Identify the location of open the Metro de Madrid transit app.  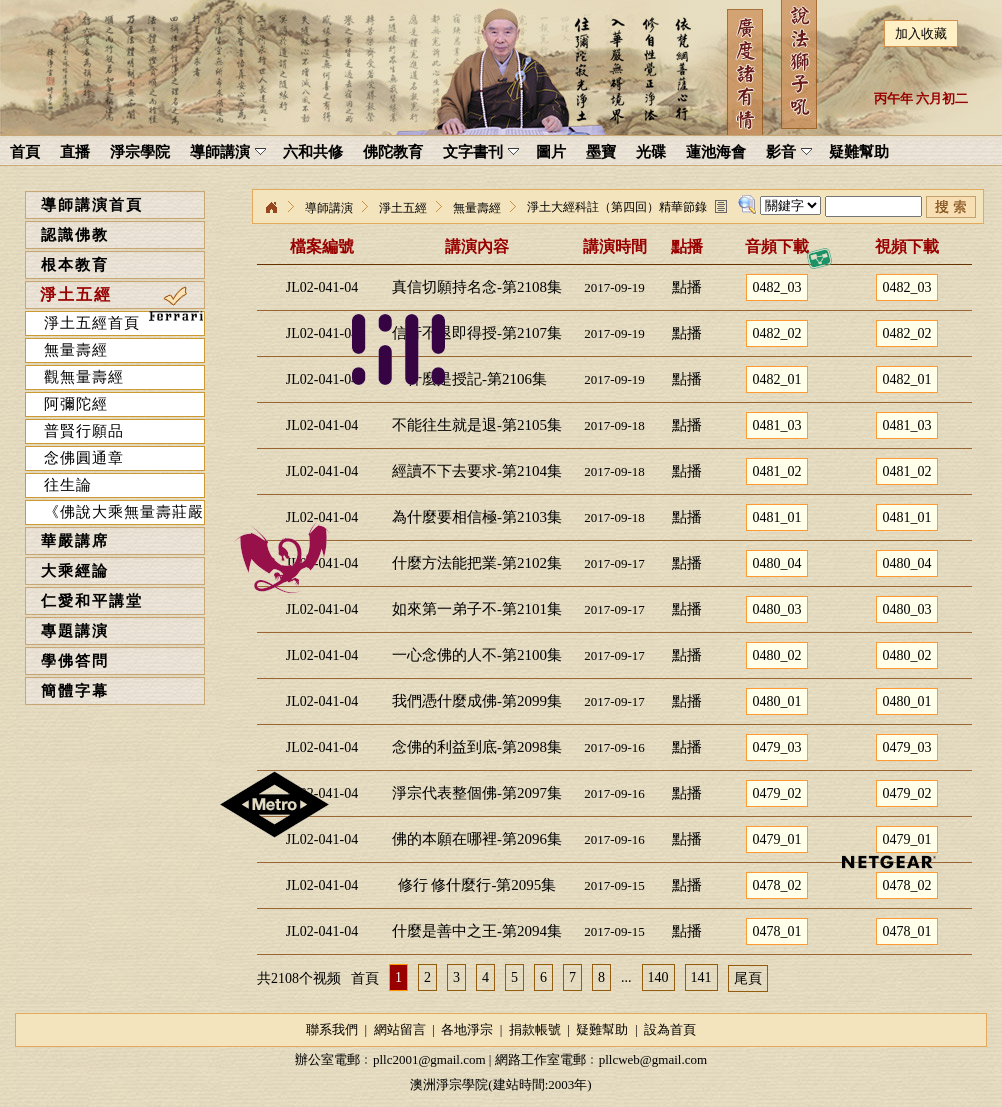
(274, 804).